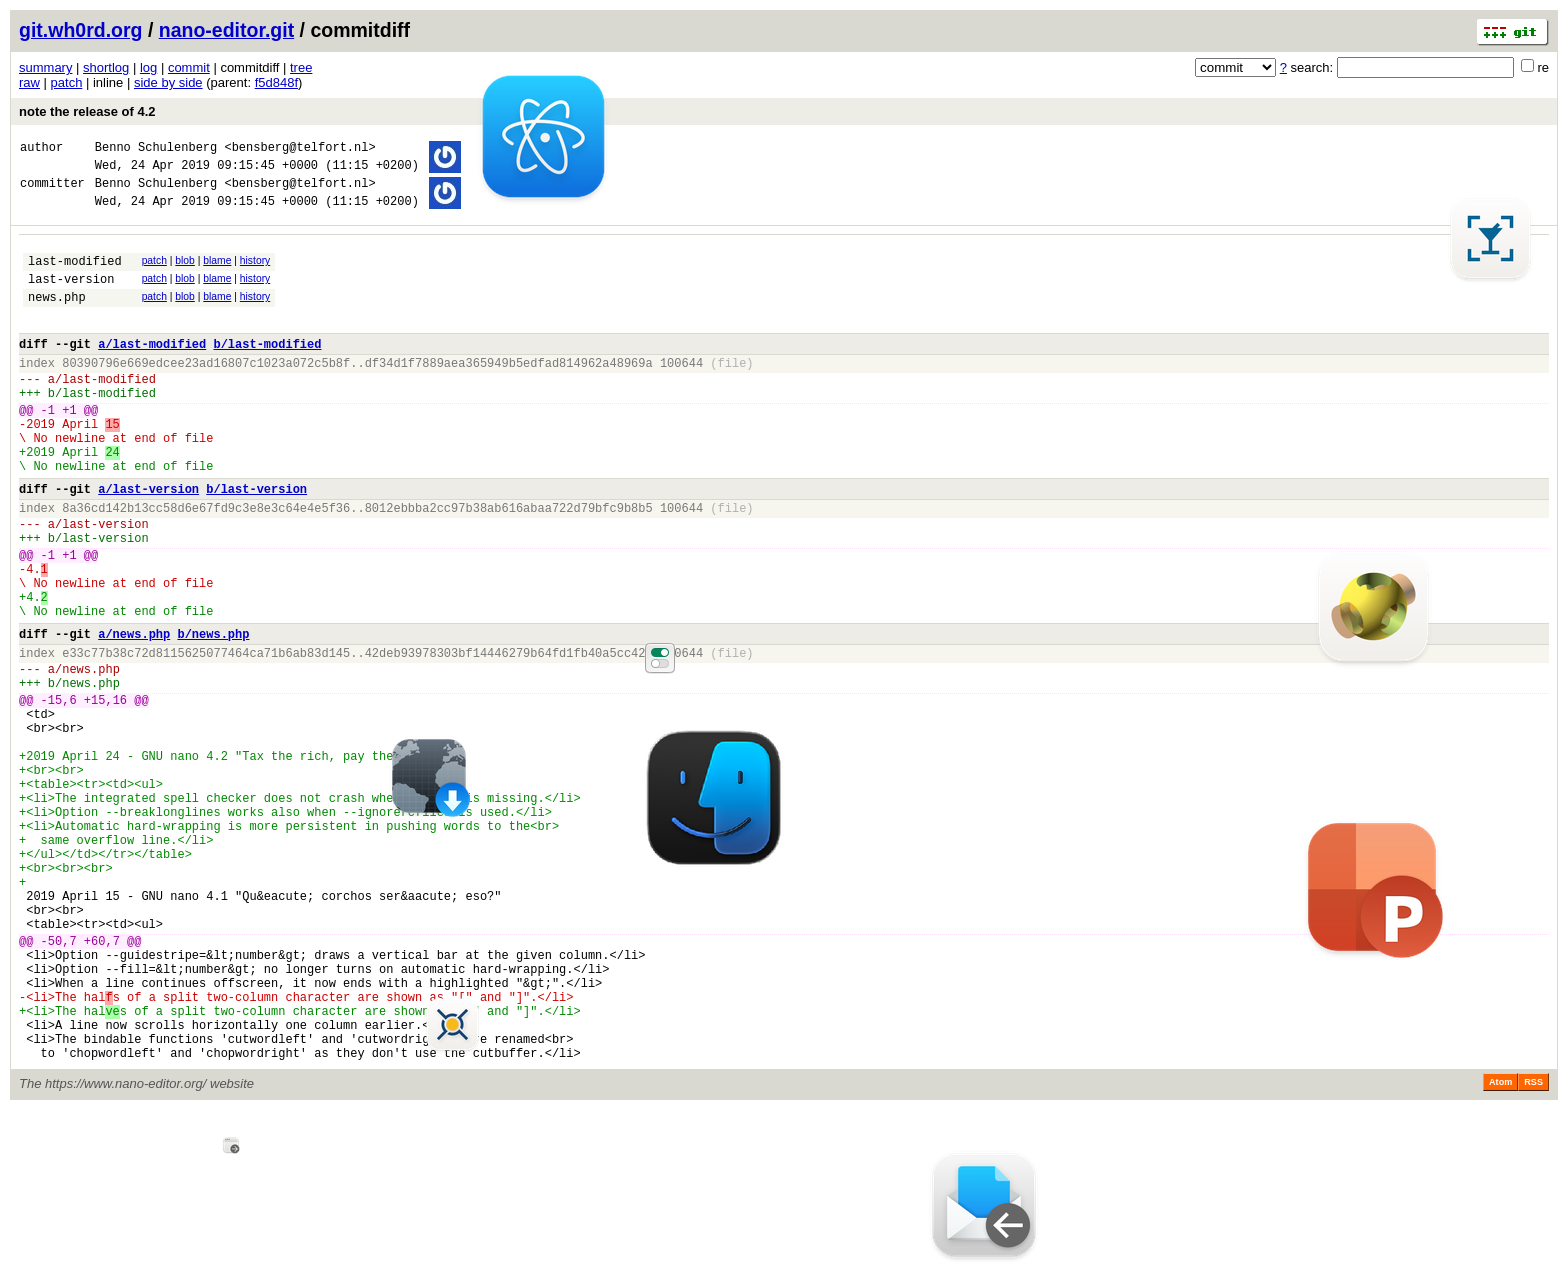  Describe the element at coordinates (543, 136) in the screenshot. I see `open atom text editor` at that location.